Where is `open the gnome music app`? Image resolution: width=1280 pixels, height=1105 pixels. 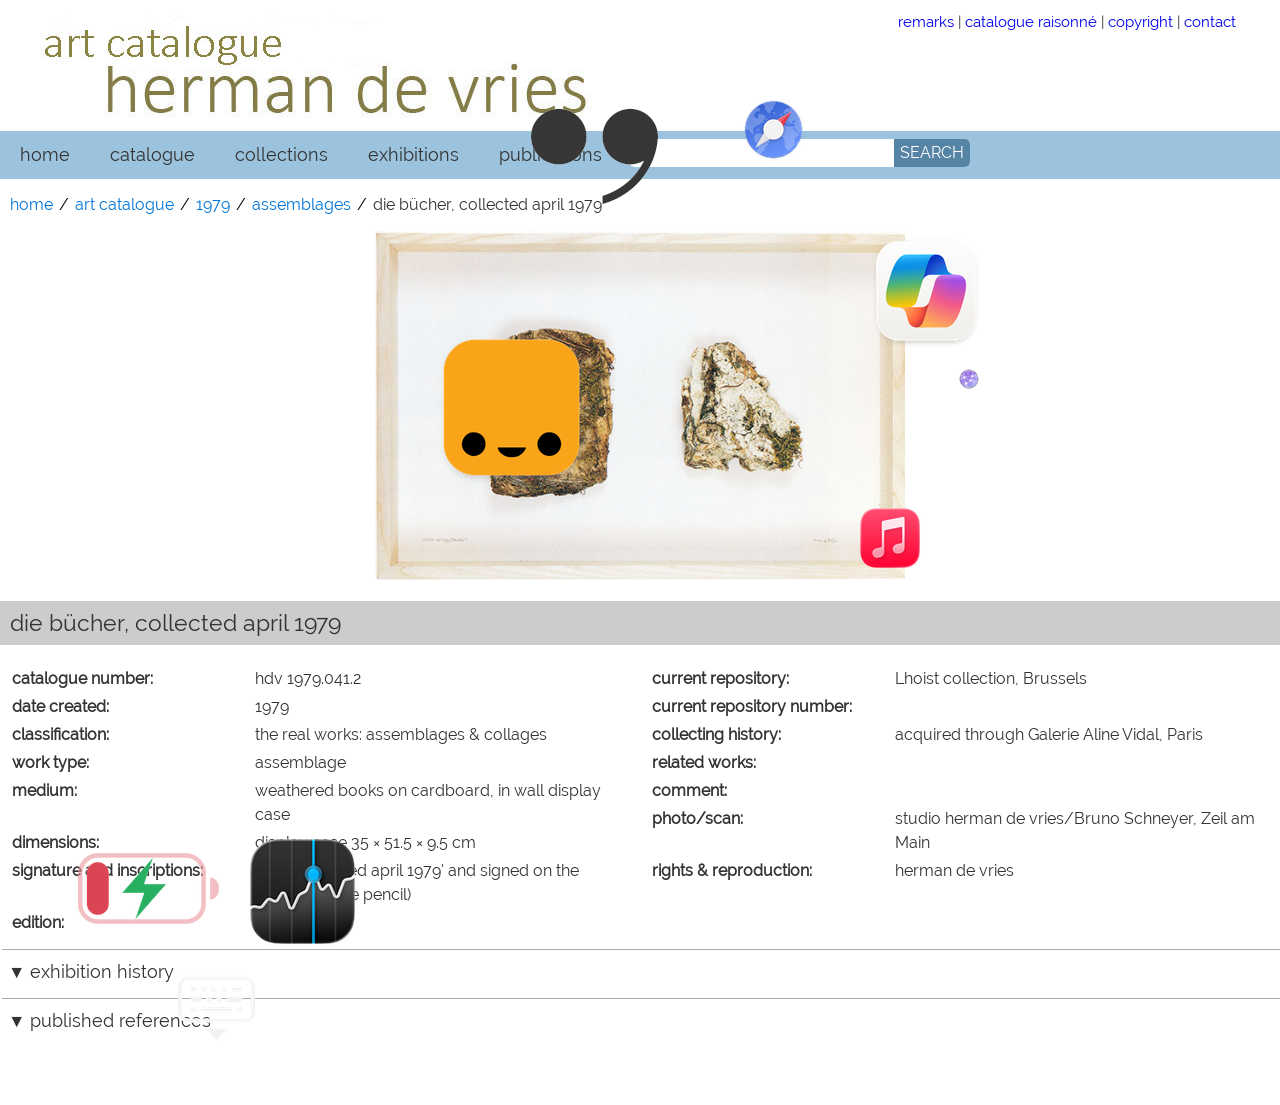 open the gnome music app is located at coordinates (890, 538).